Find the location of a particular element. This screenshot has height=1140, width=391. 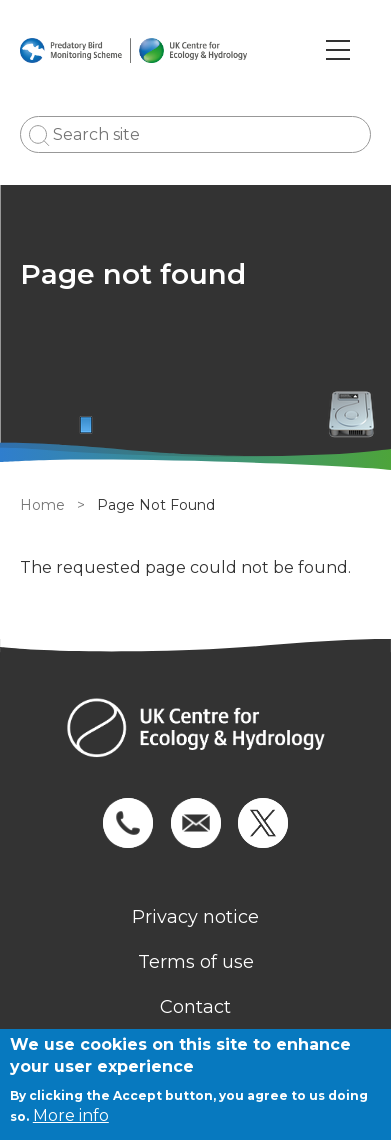

indicates a connected iPad device is located at coordinates (86, 425).